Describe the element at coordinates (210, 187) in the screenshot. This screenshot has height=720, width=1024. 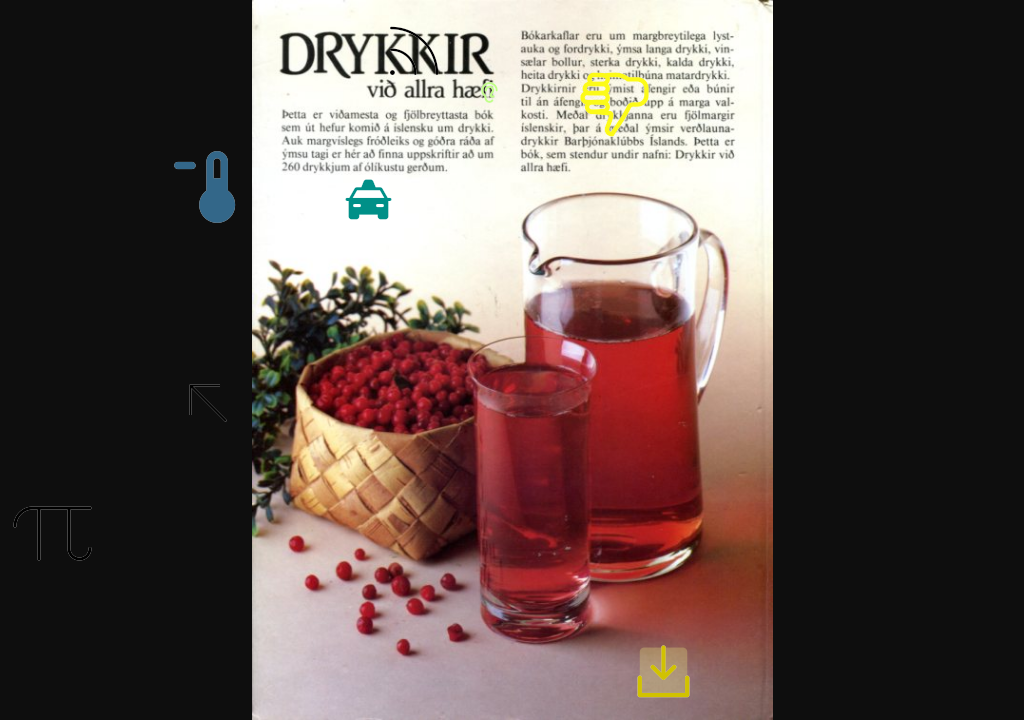
I see `decrease temperature setting` at that location.